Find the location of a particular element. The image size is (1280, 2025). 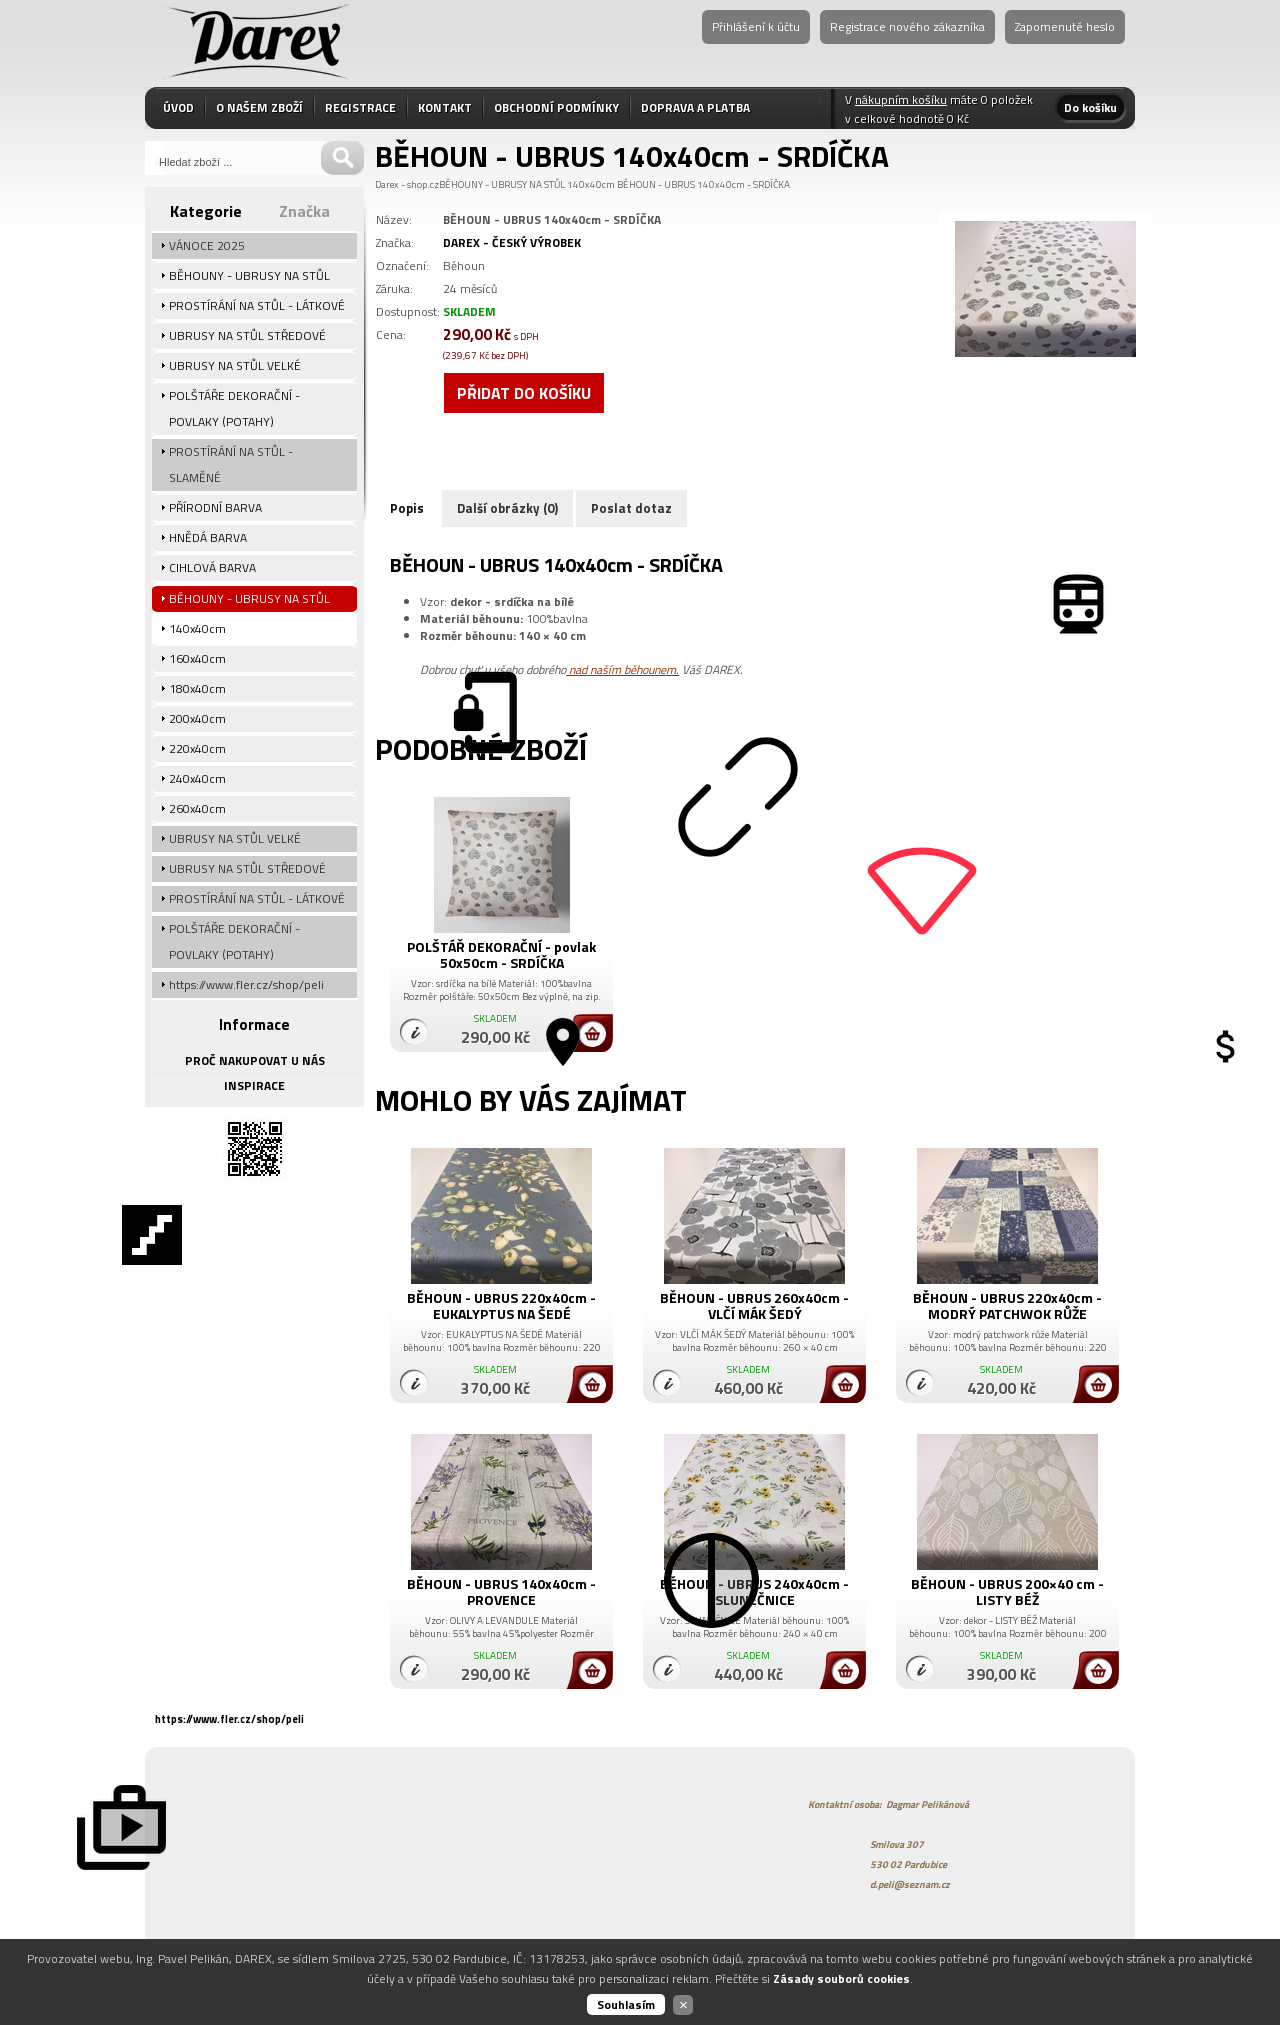

device is locked or secured is located at coordinates (483, 712).